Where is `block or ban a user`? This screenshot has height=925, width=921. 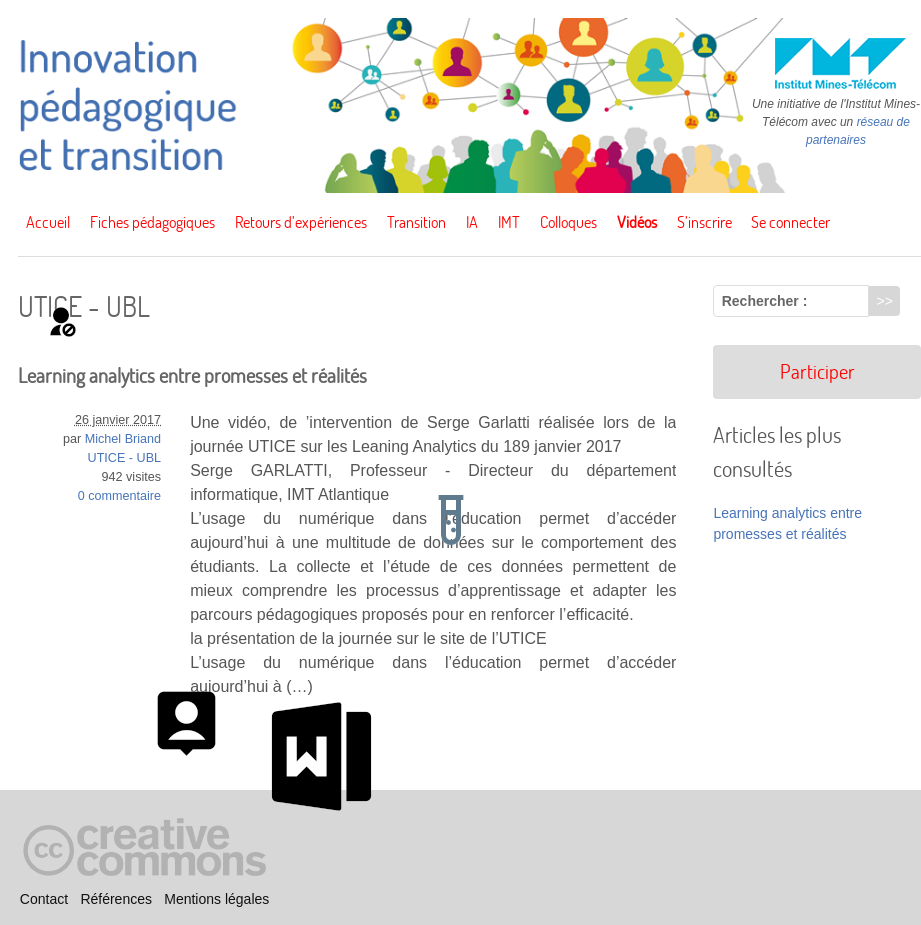
block or ban a user is located at coordinates (61, 322).